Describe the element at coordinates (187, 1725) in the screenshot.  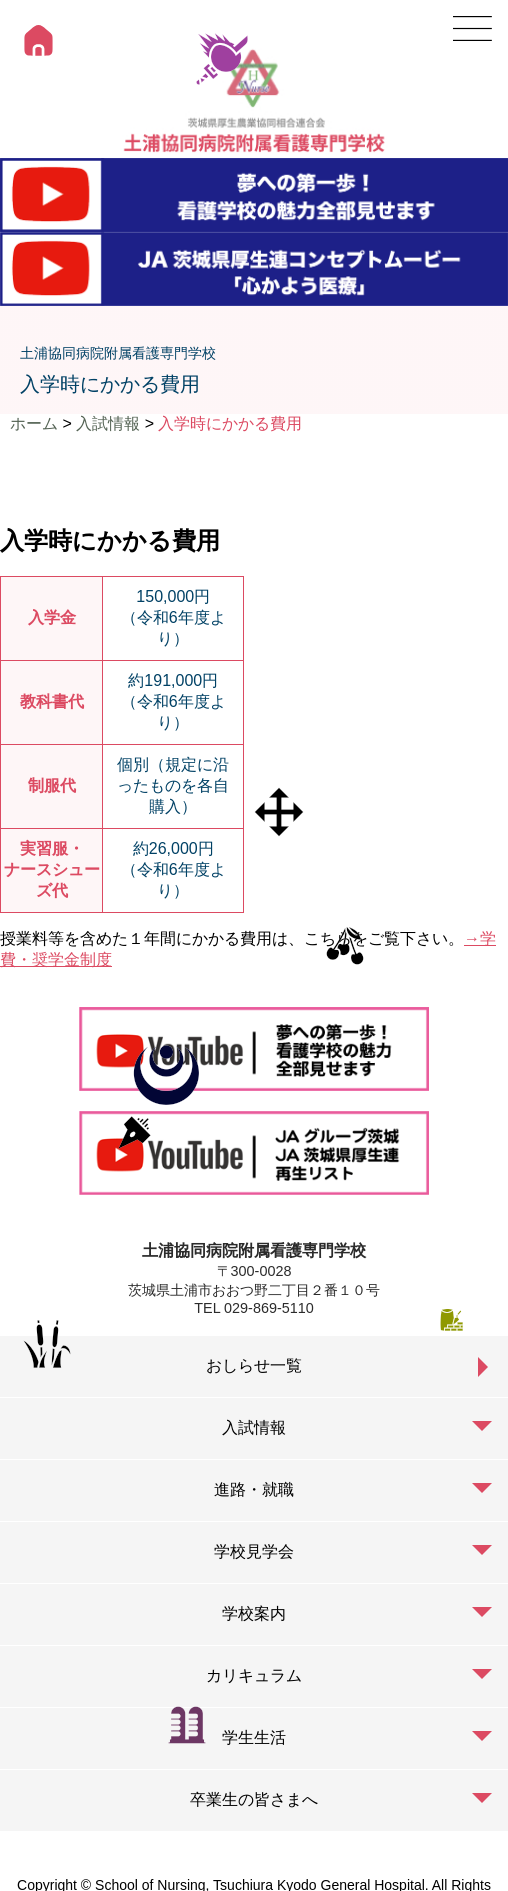
I see `represents a data center or server infrastructure` at that location.